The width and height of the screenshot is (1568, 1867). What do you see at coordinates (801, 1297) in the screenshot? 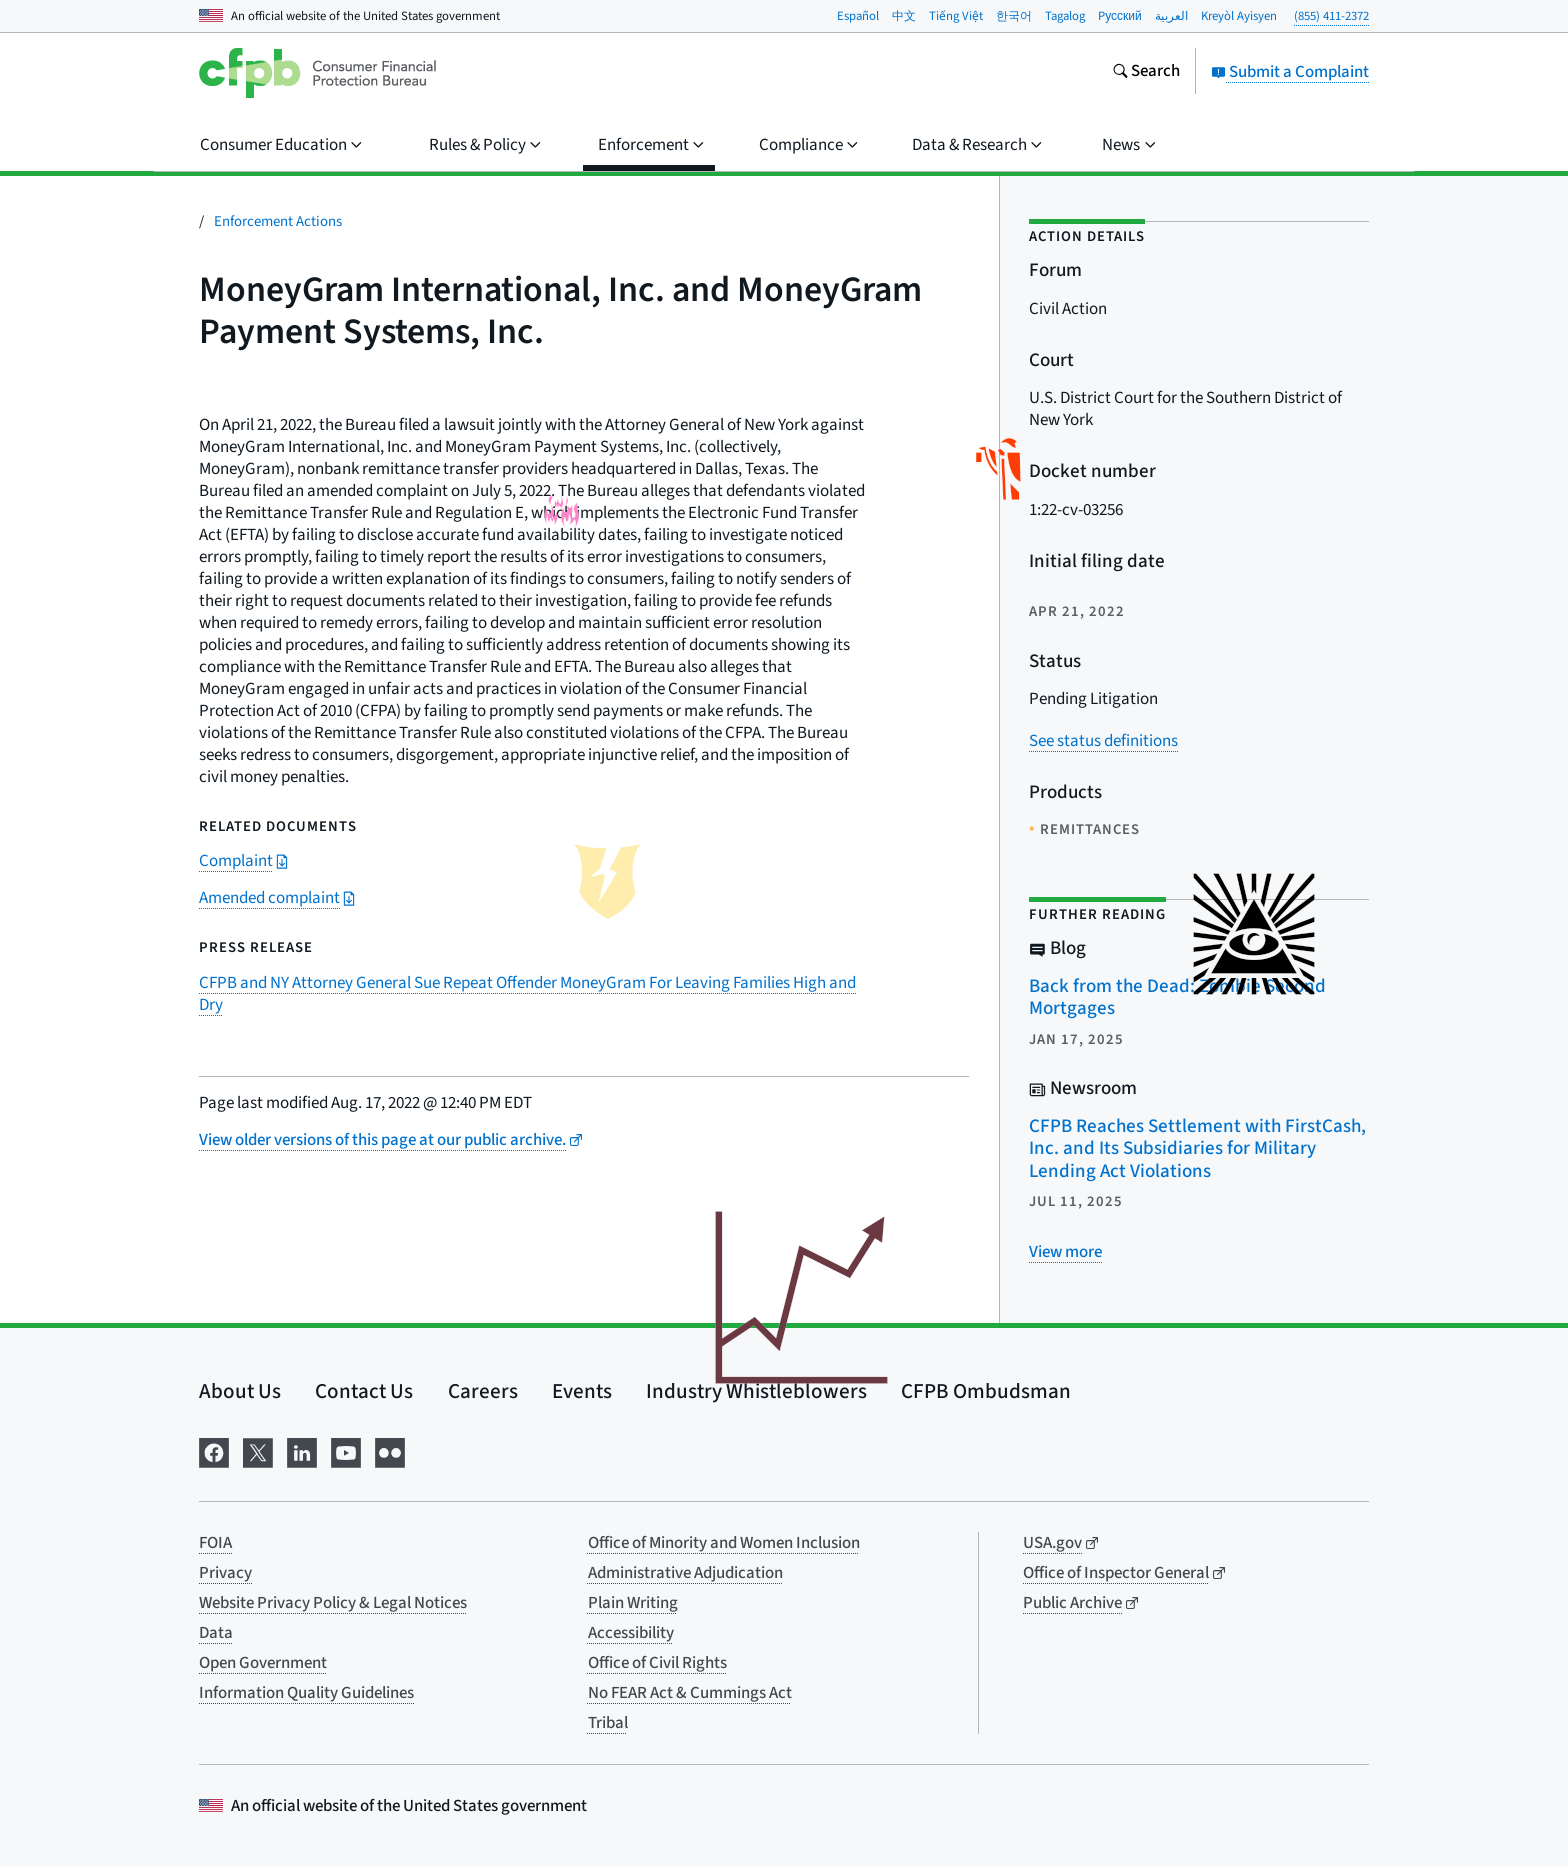
I see `view analytics or statistics` at bounding box center [801, 1297].